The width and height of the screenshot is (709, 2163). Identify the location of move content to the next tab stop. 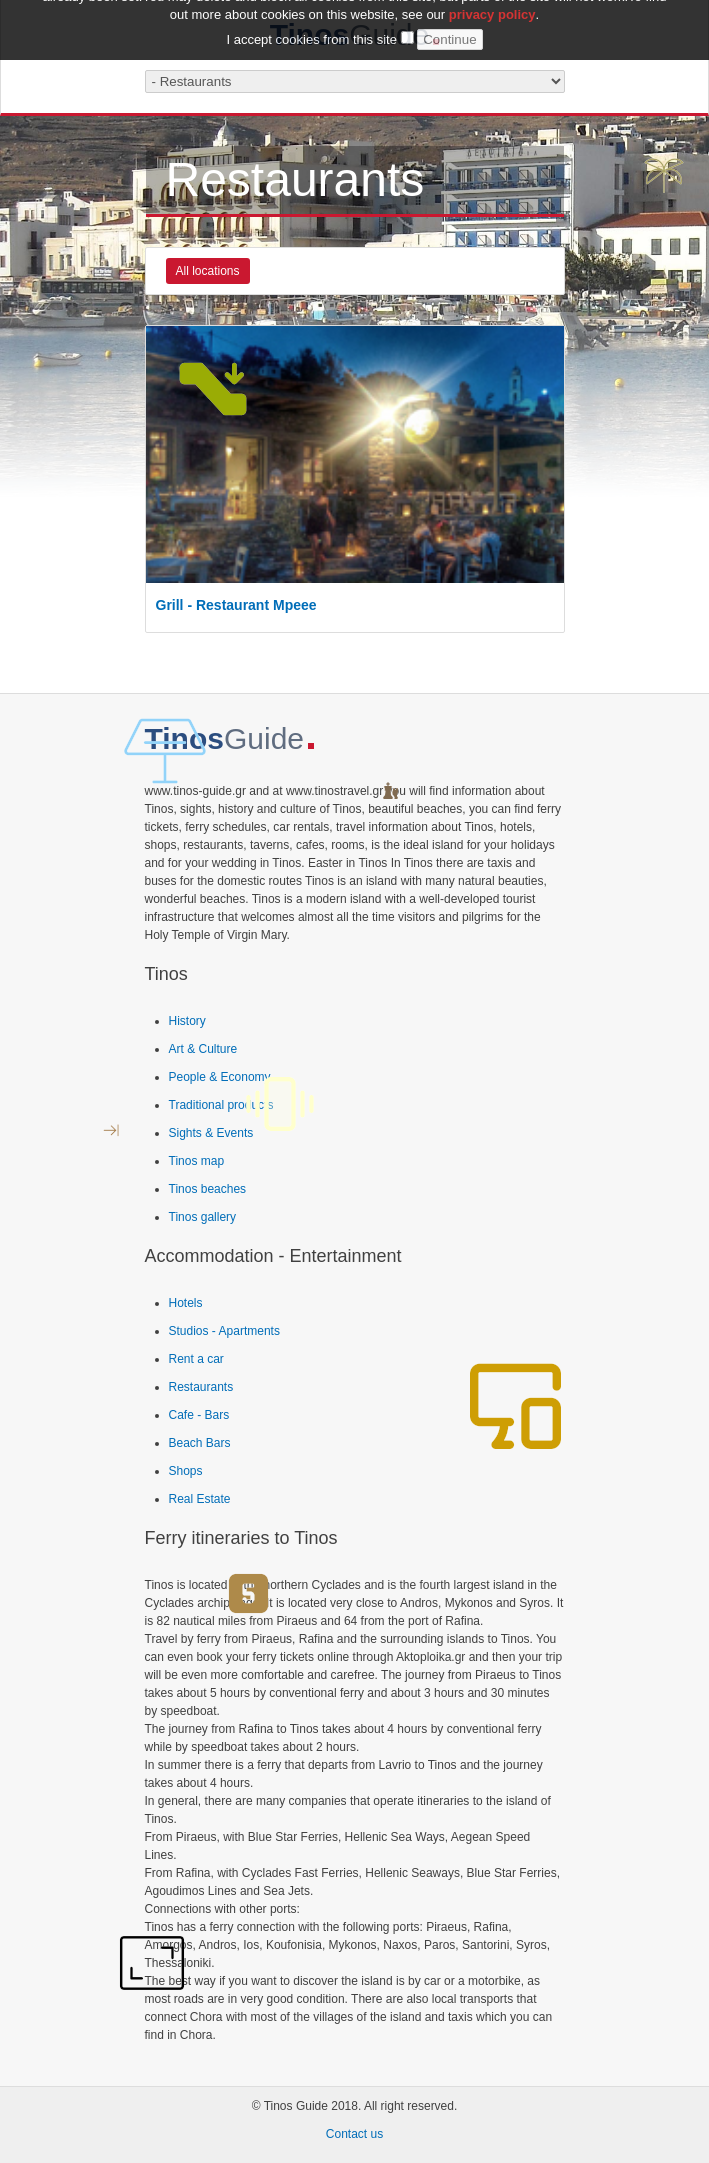
(111, 1130).